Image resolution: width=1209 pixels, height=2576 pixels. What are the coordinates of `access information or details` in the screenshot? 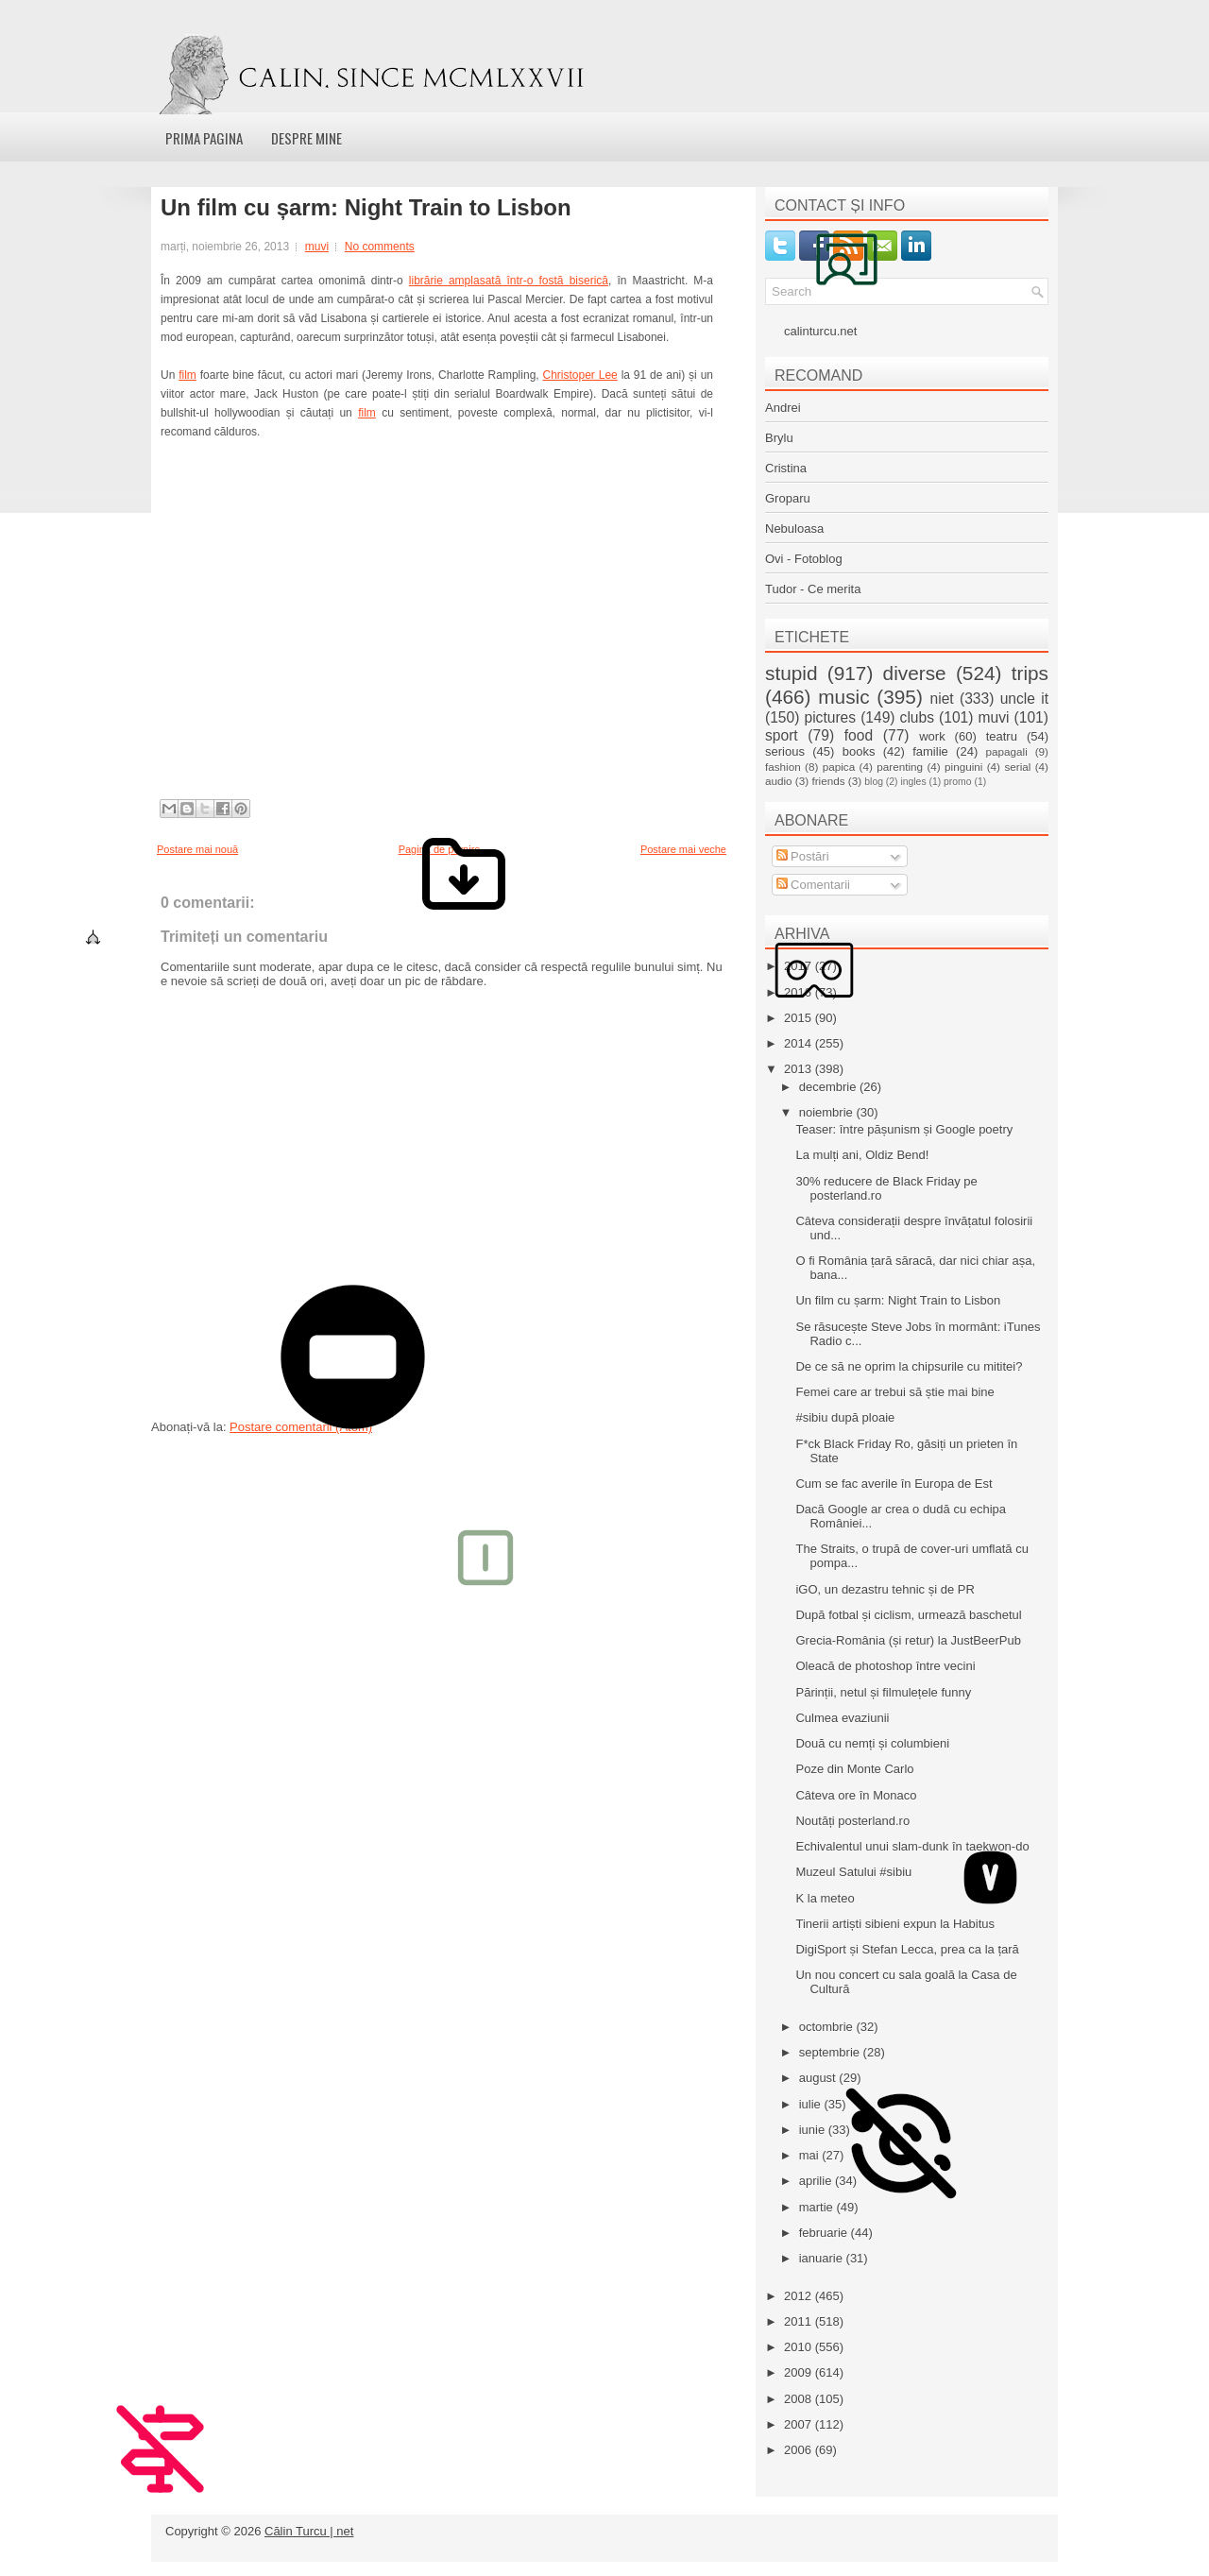 It's located at (485, 1558).